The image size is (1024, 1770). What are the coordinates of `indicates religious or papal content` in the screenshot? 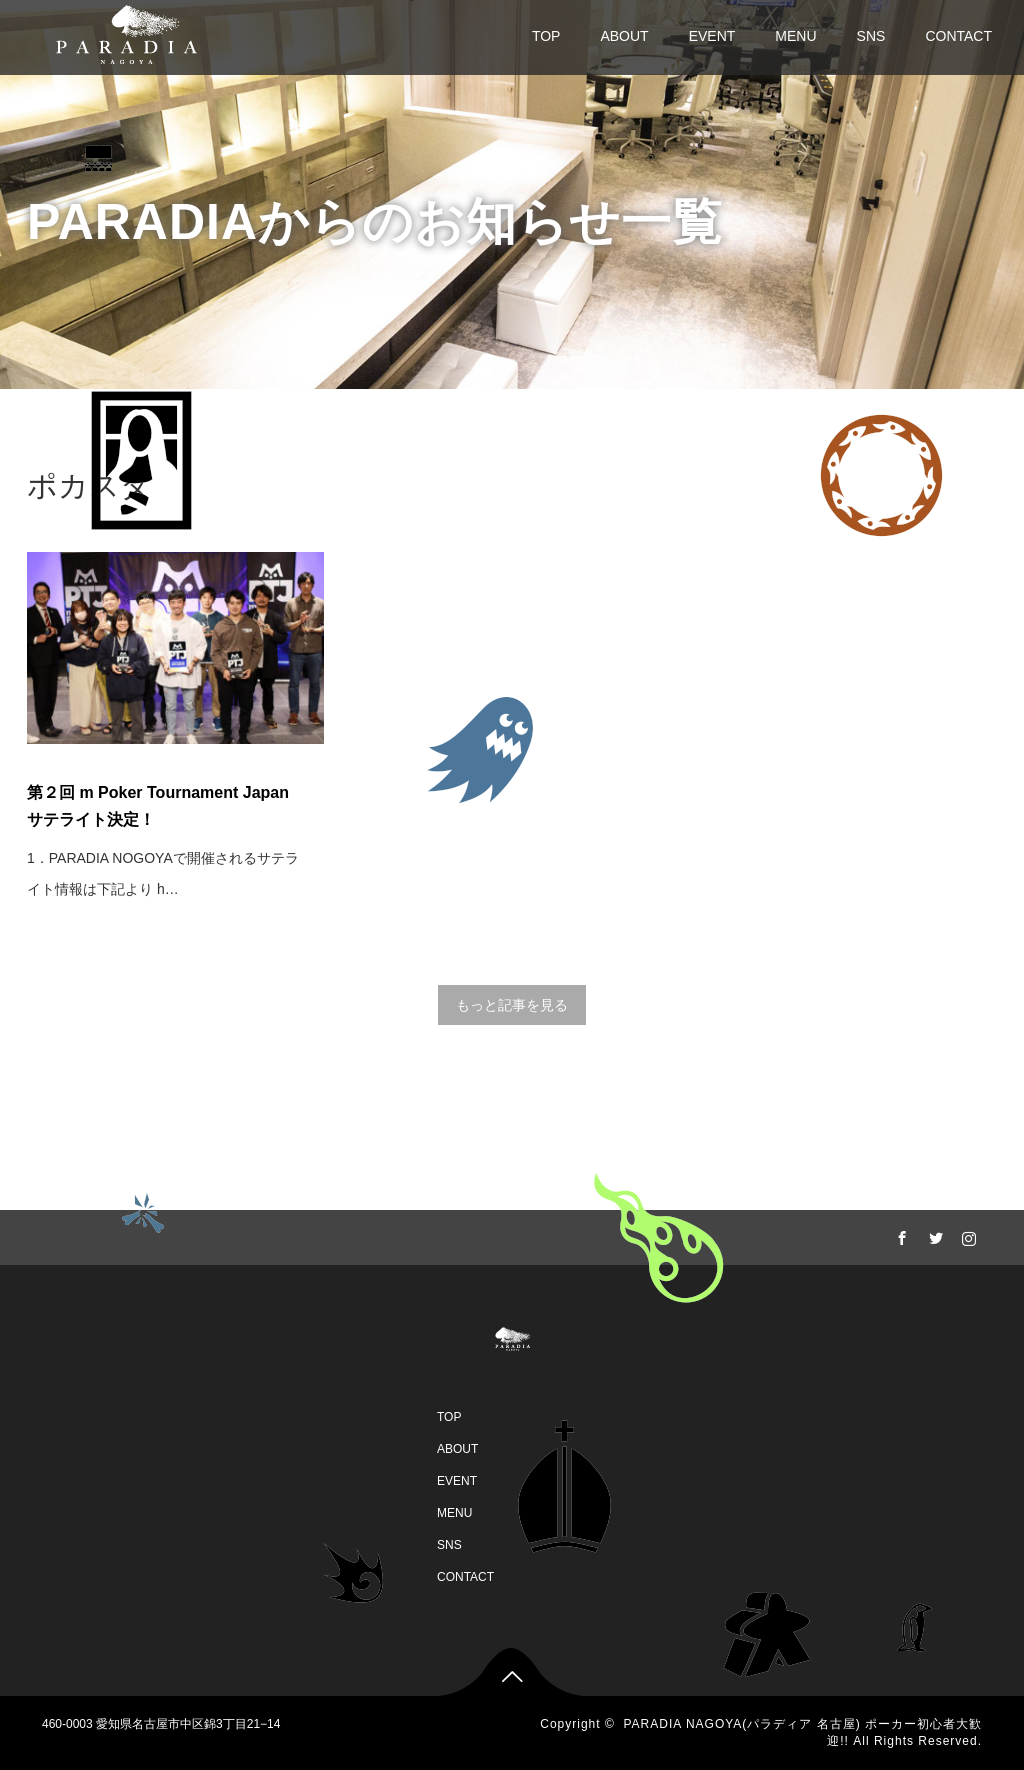 It's located at (564, 1486).